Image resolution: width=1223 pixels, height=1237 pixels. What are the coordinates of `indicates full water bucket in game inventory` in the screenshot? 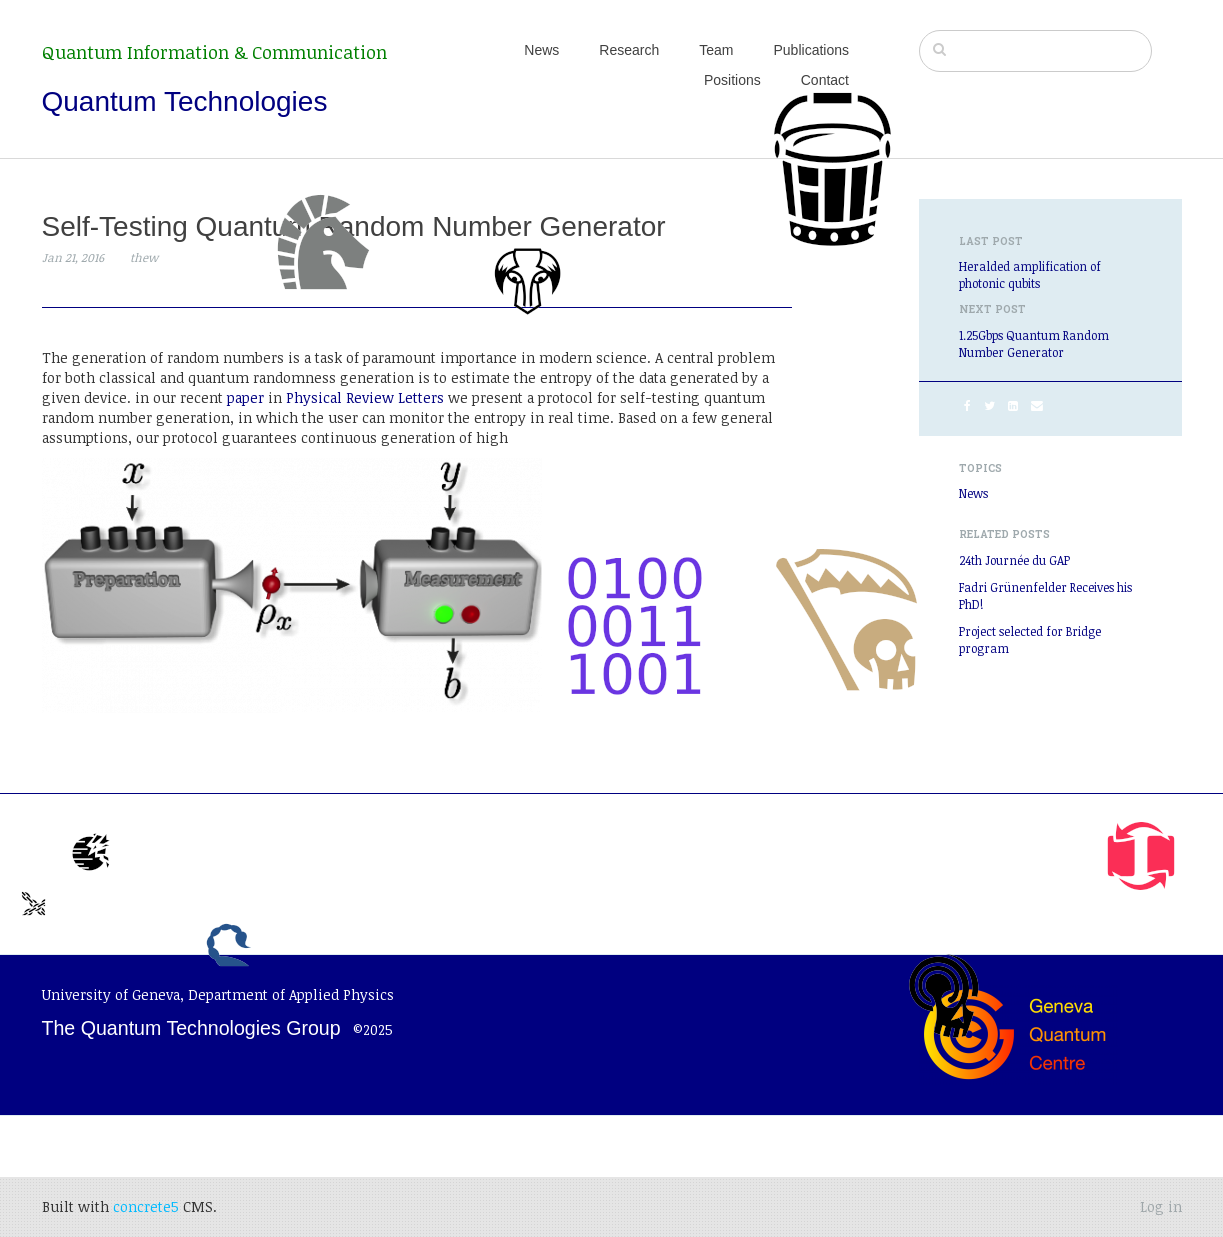 It's located at (832, 164).